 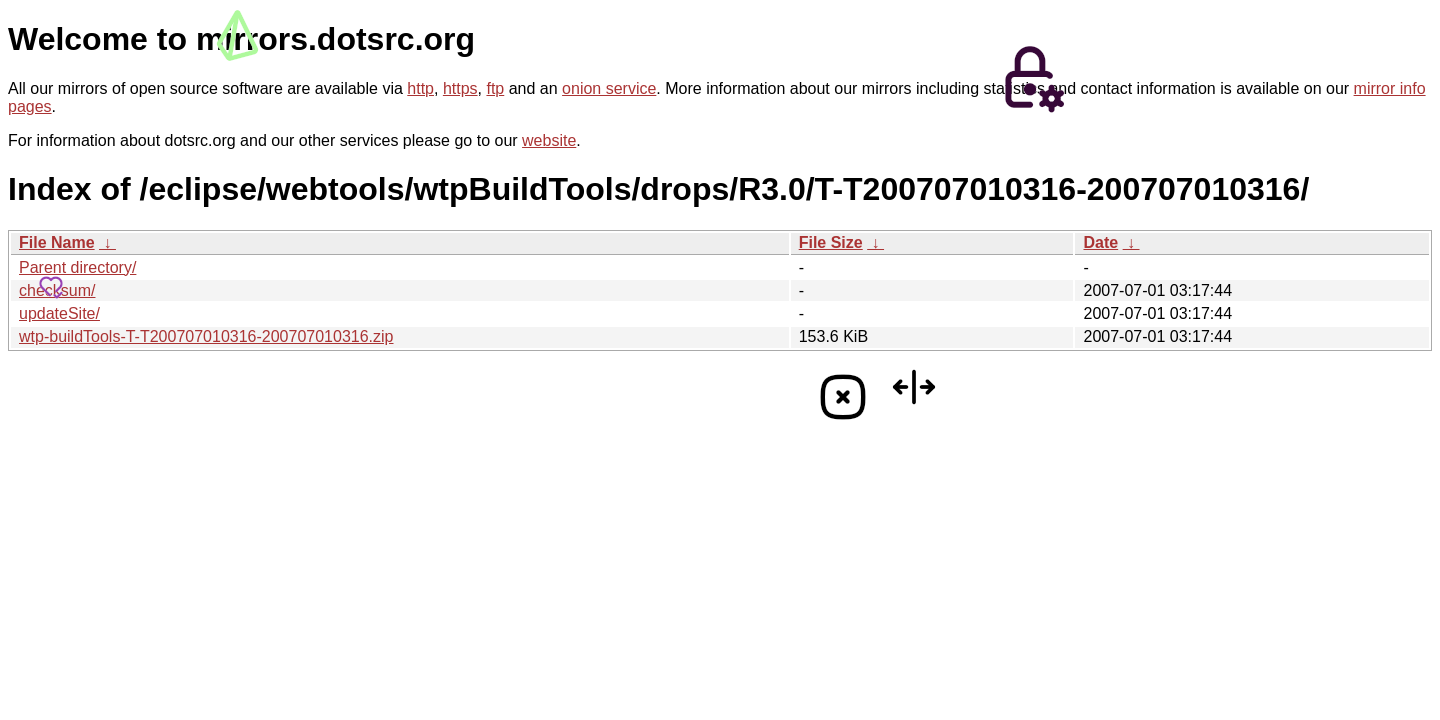 What do you see at coordinates (1030, 77) in the screenshot?
I see `access security settings` at bounding box center [1030, 77].